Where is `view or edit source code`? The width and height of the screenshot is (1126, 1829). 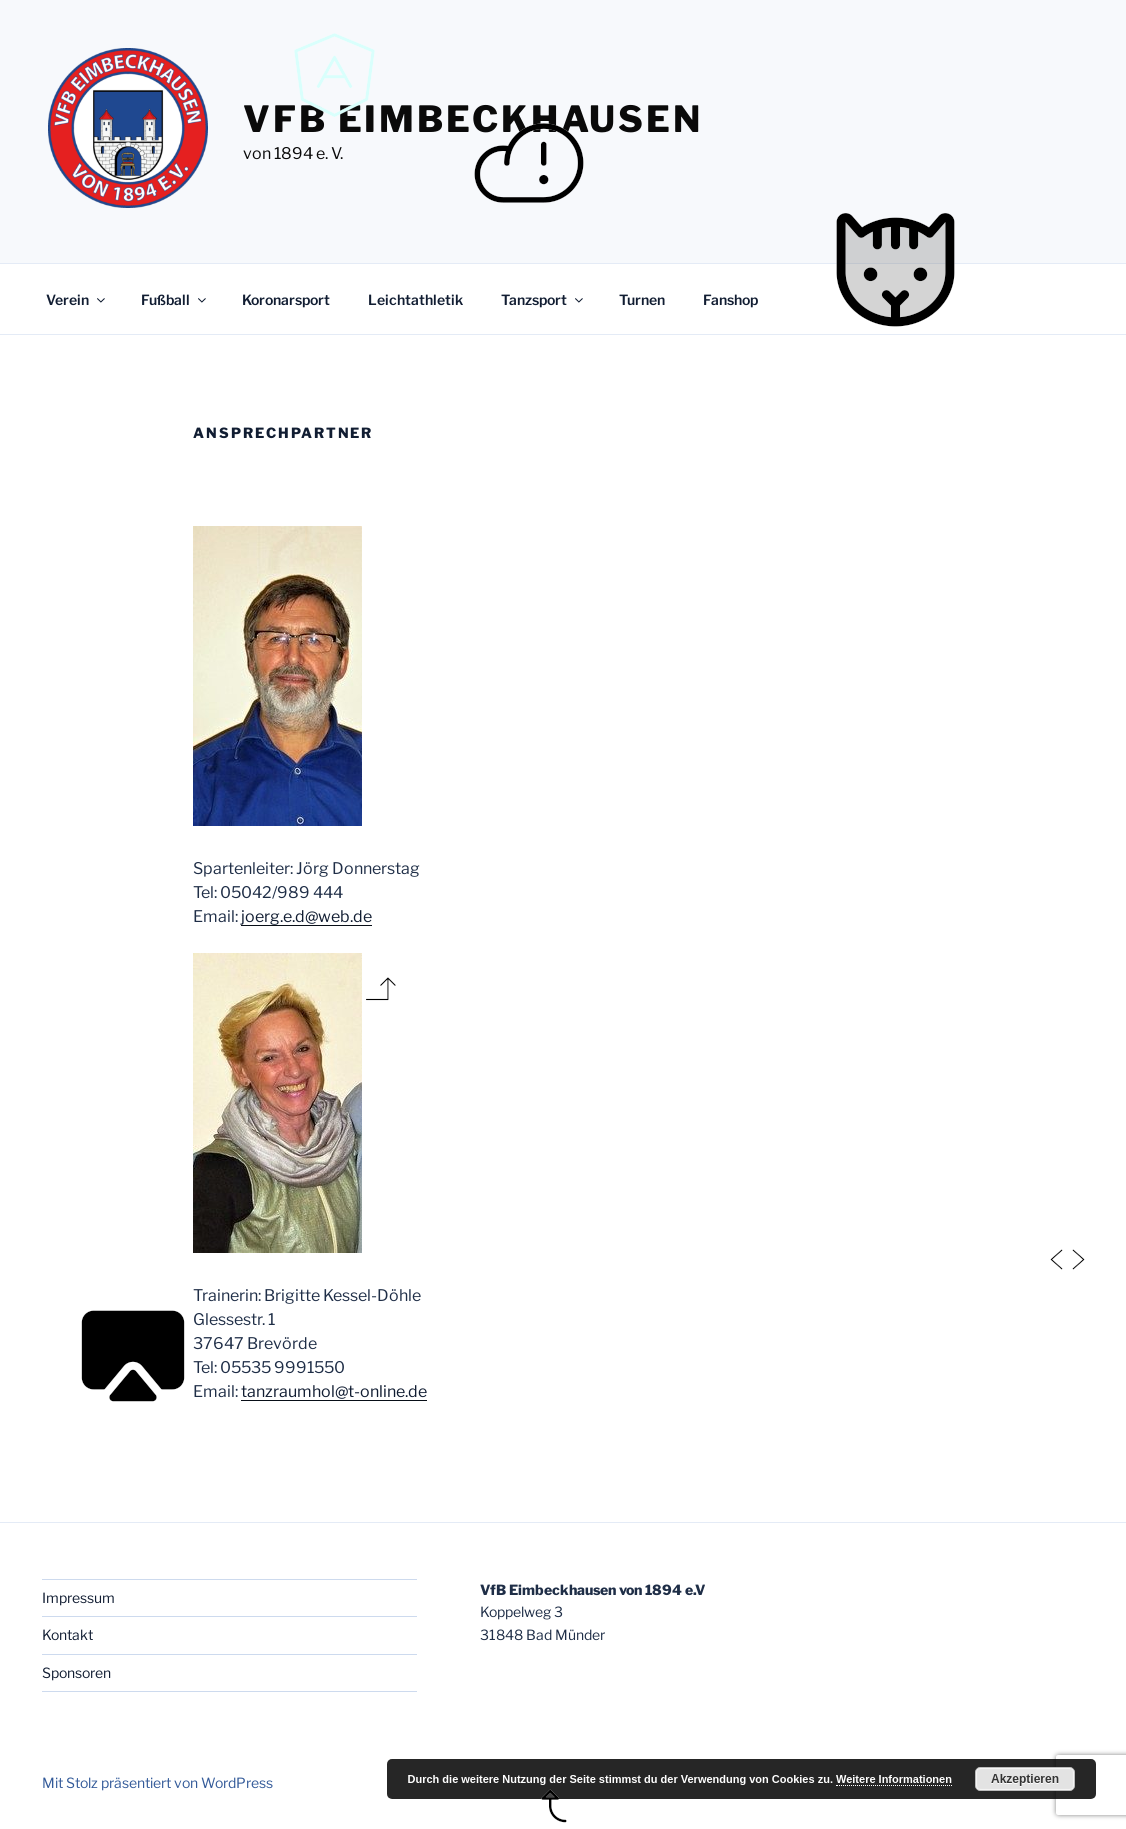
view or edit source code is located at coordinates (1067, 1259).